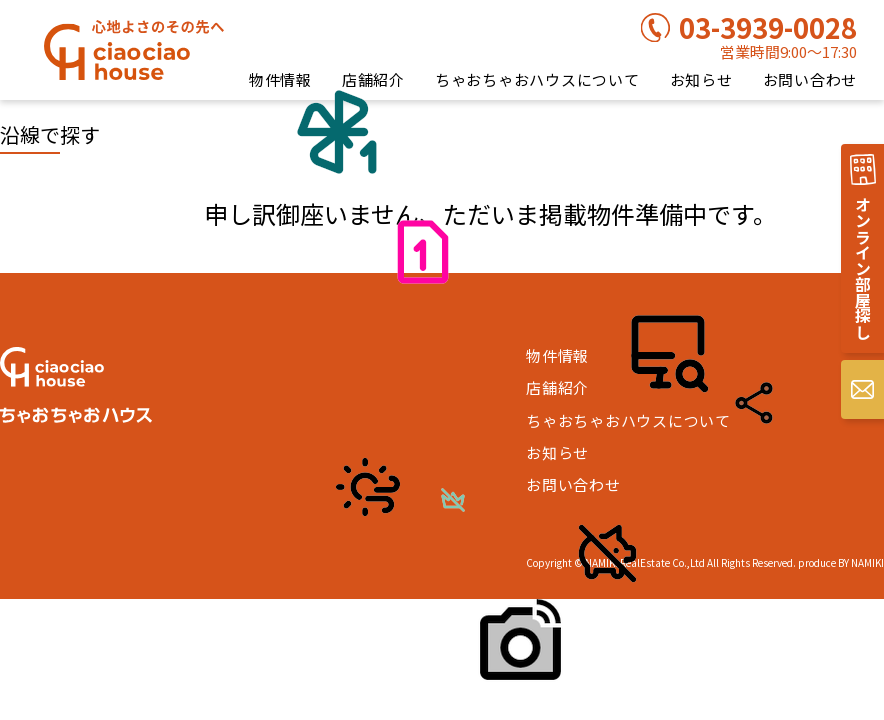  Describe the element at coordinates (520, 639) in the screenshot. I see `connect to a wireless or linked camera device` at that location.